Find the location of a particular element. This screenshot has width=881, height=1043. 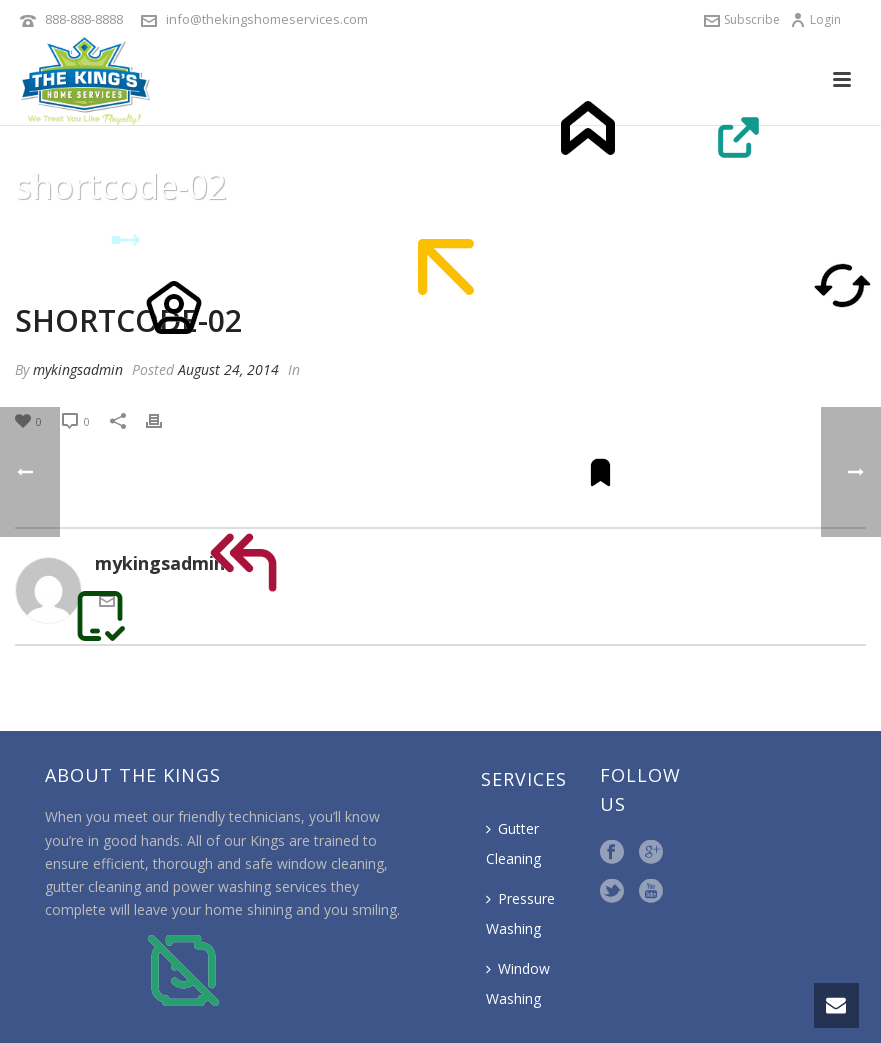

open link in a new tab or window is located at coordinates (738, 137).